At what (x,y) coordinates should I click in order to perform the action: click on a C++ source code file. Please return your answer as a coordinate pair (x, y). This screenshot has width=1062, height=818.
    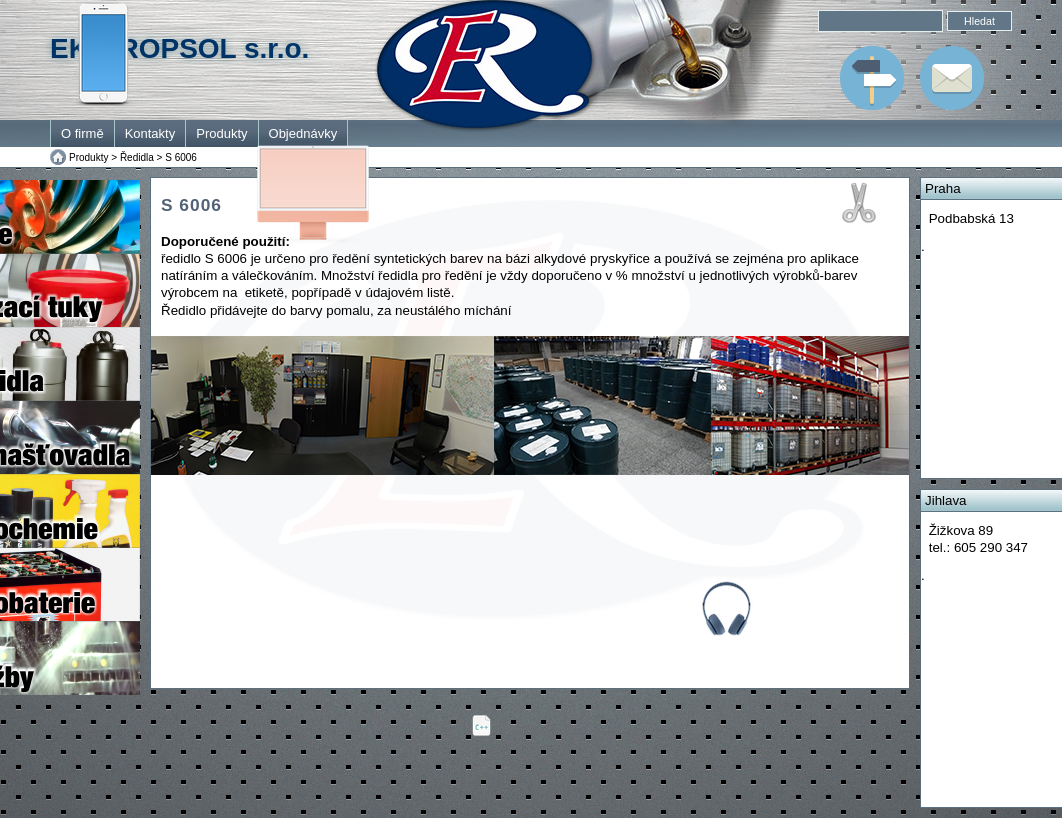
    Looking at the image, I should click on (481, 725).